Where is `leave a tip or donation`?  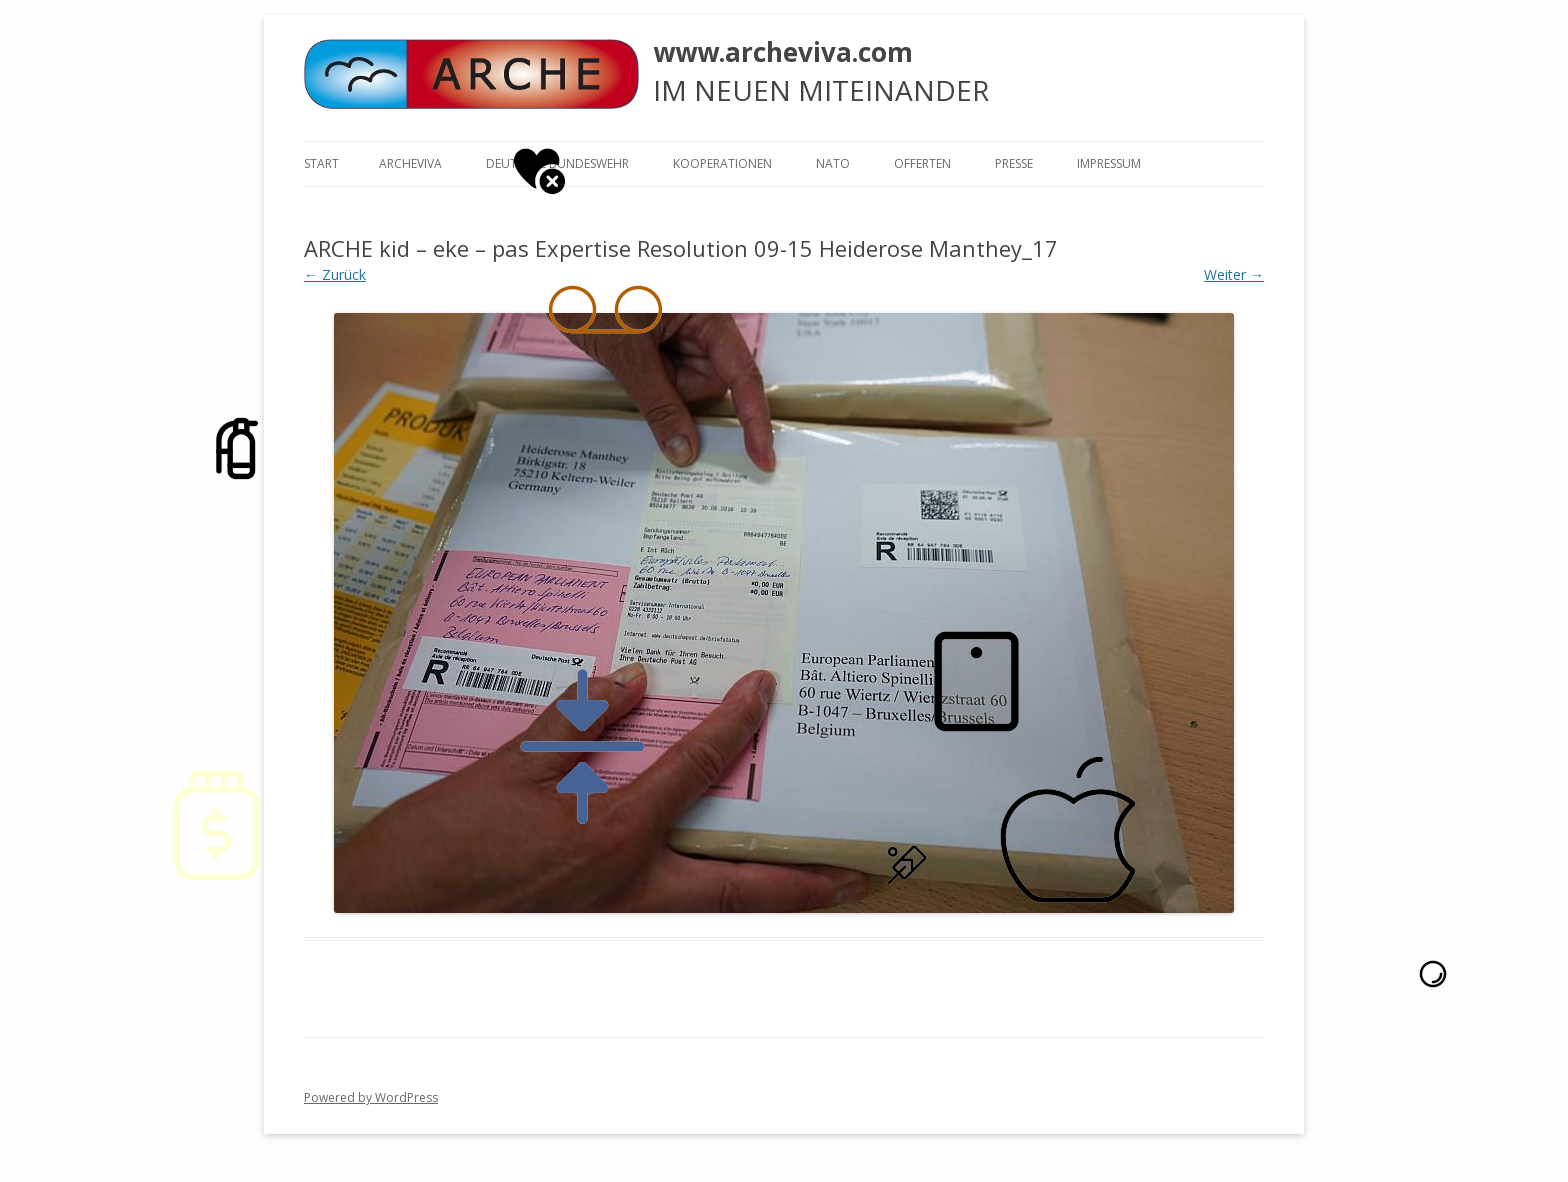 leave a tip or donation is located at coordinates (216, 825).